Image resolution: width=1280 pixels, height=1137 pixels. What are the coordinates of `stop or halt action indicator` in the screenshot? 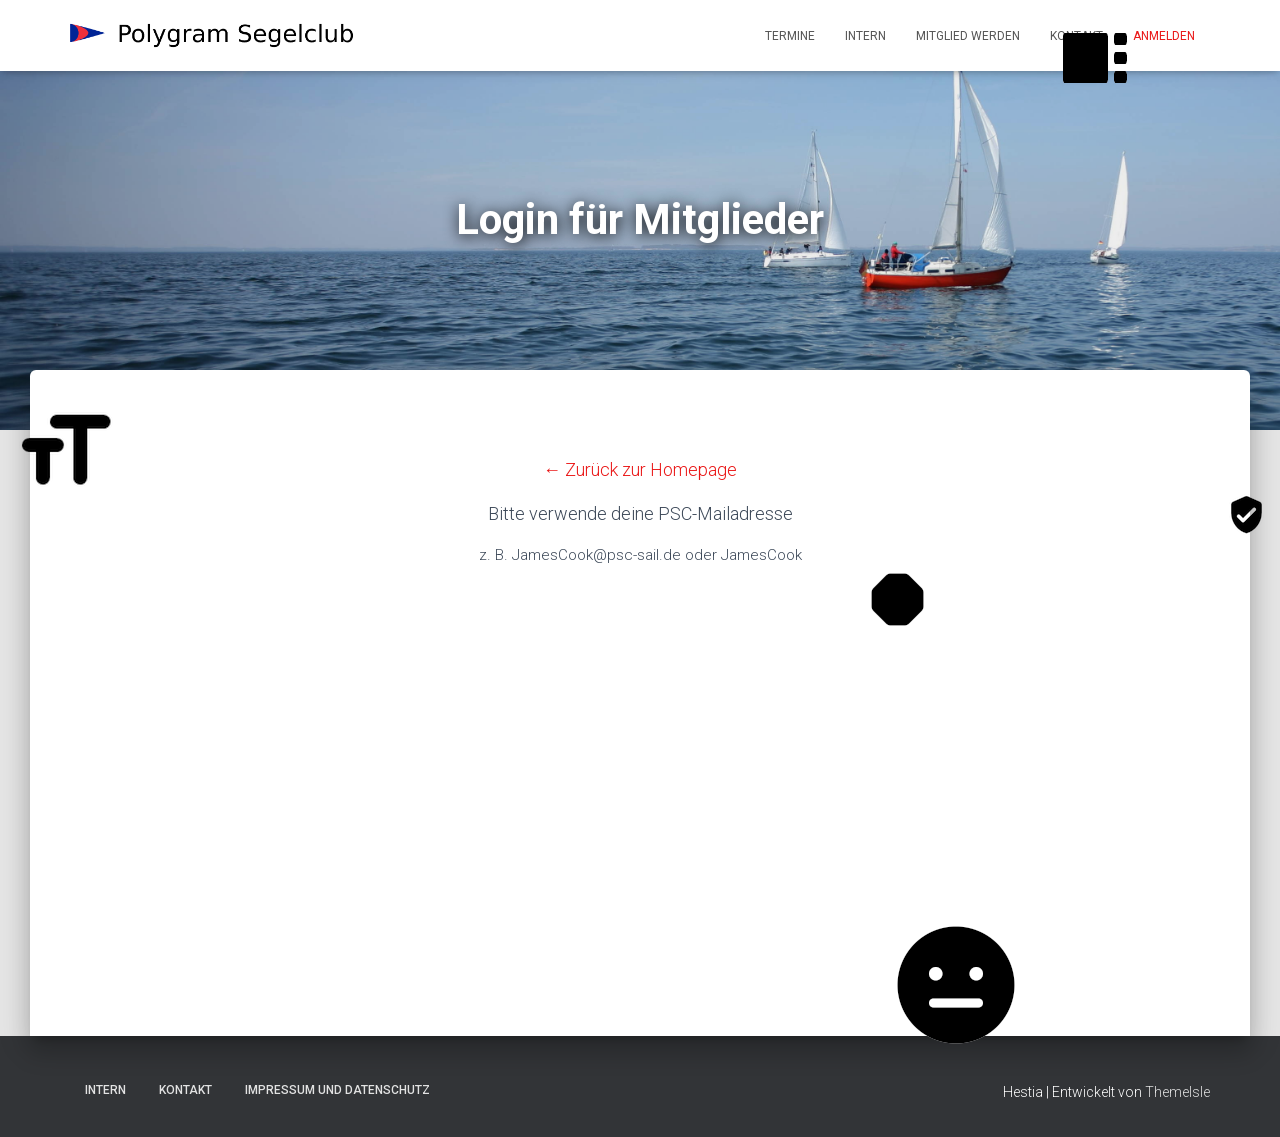 It's located at (897, 599).